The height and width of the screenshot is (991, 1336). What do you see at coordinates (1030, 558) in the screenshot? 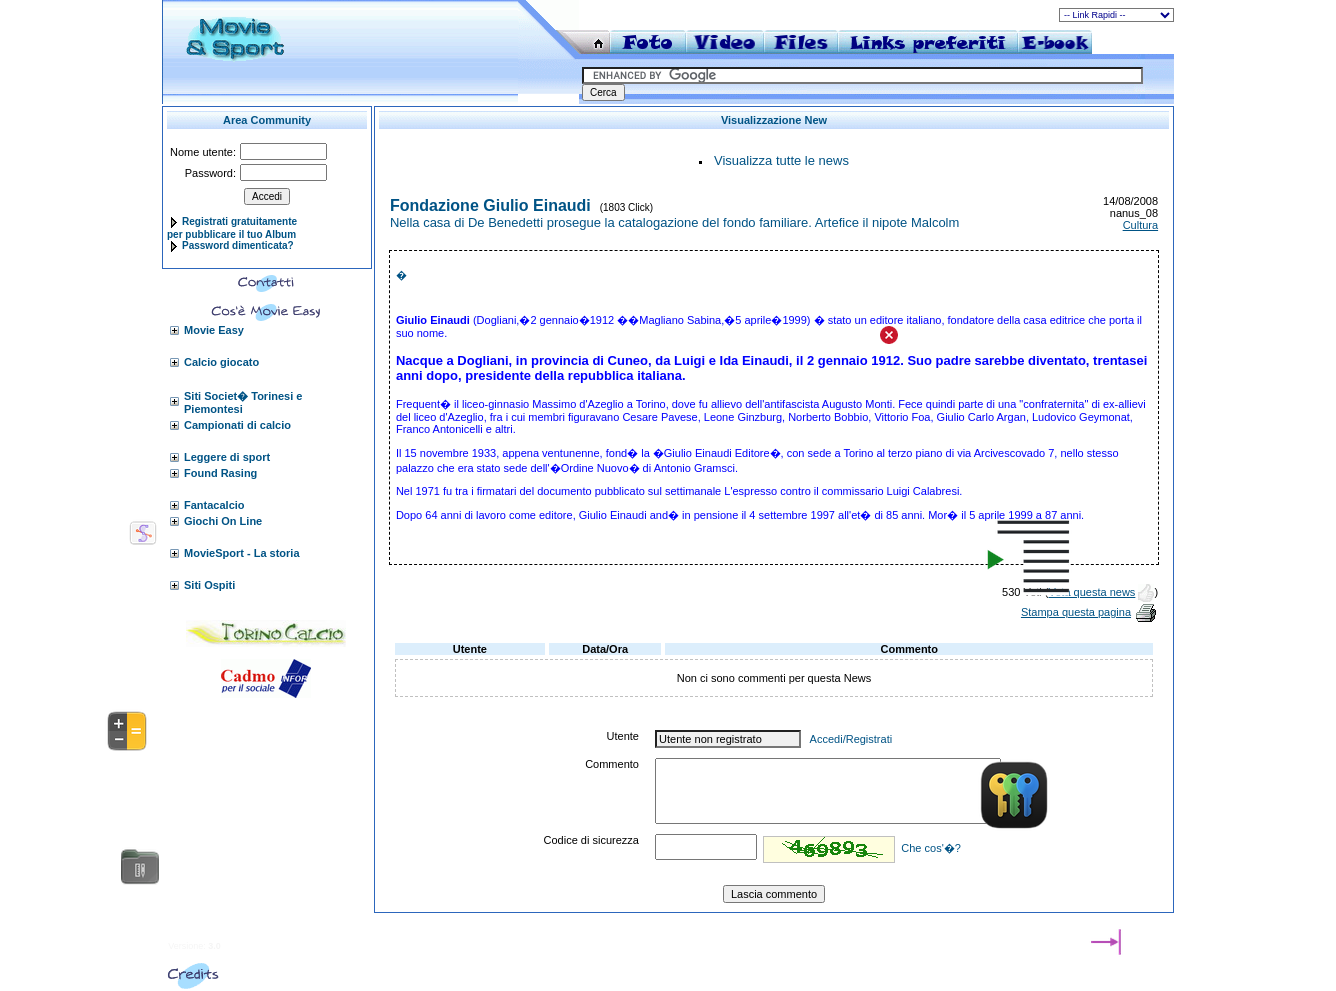
I see `increase text indentation` at bounding box center [1030, 558].